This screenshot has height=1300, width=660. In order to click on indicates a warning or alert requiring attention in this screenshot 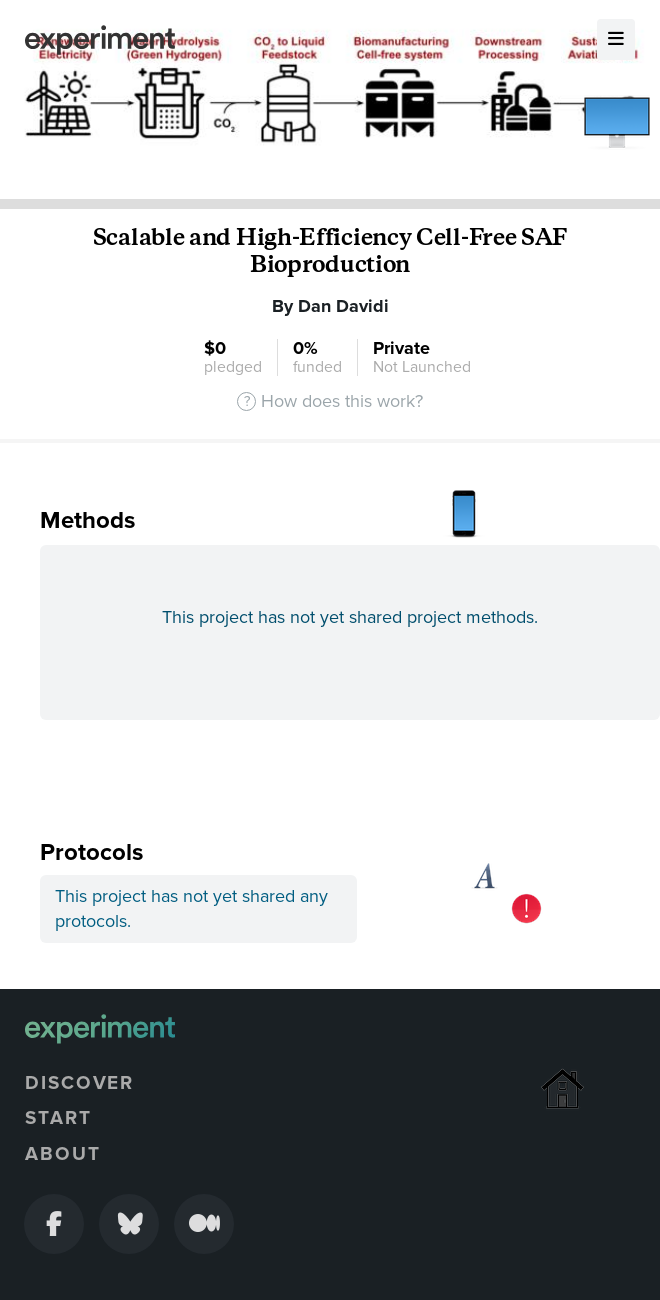, I will do `click(526, 908)`.